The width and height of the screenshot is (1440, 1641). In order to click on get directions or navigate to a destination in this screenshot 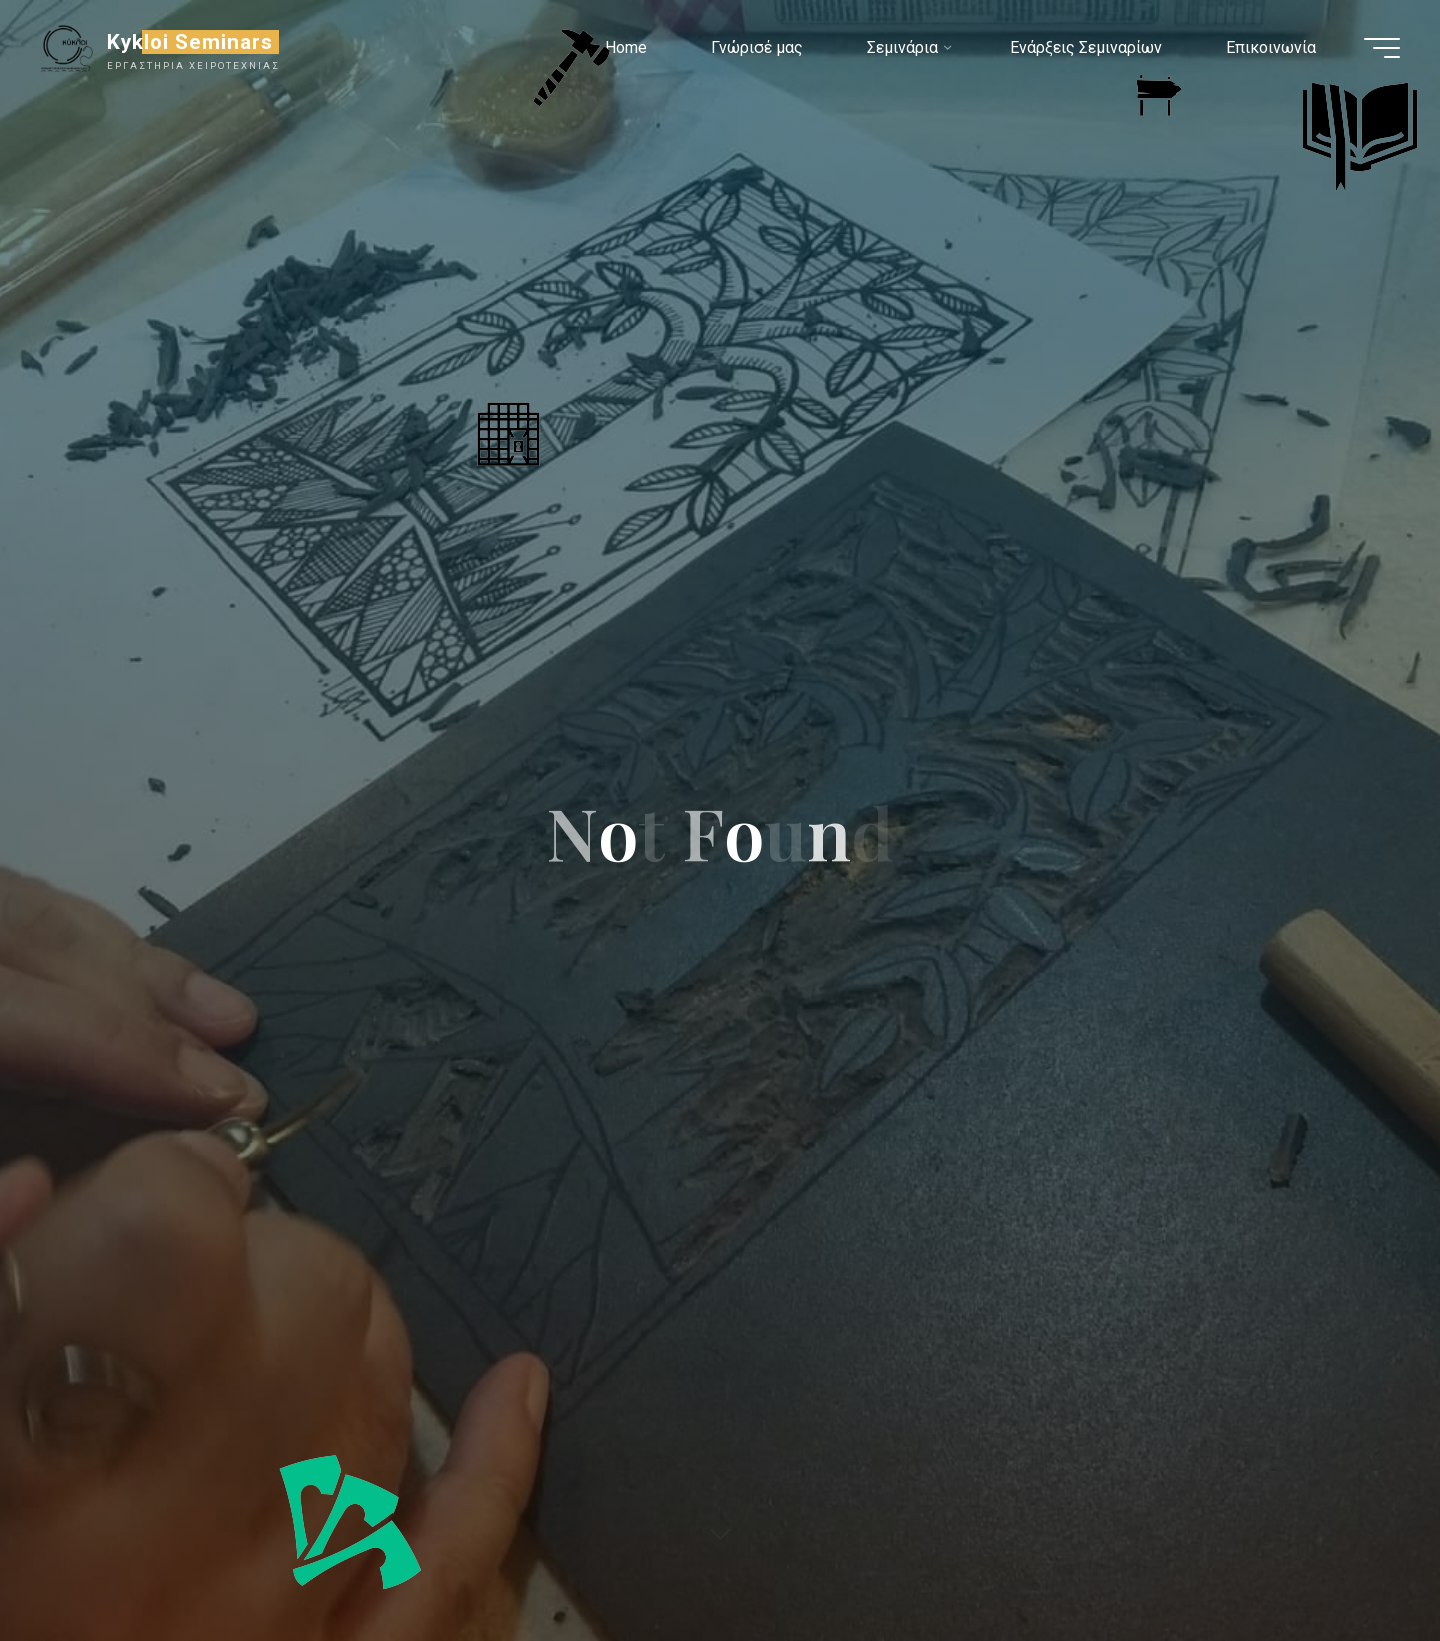, I will do `click(1159, 93)`.